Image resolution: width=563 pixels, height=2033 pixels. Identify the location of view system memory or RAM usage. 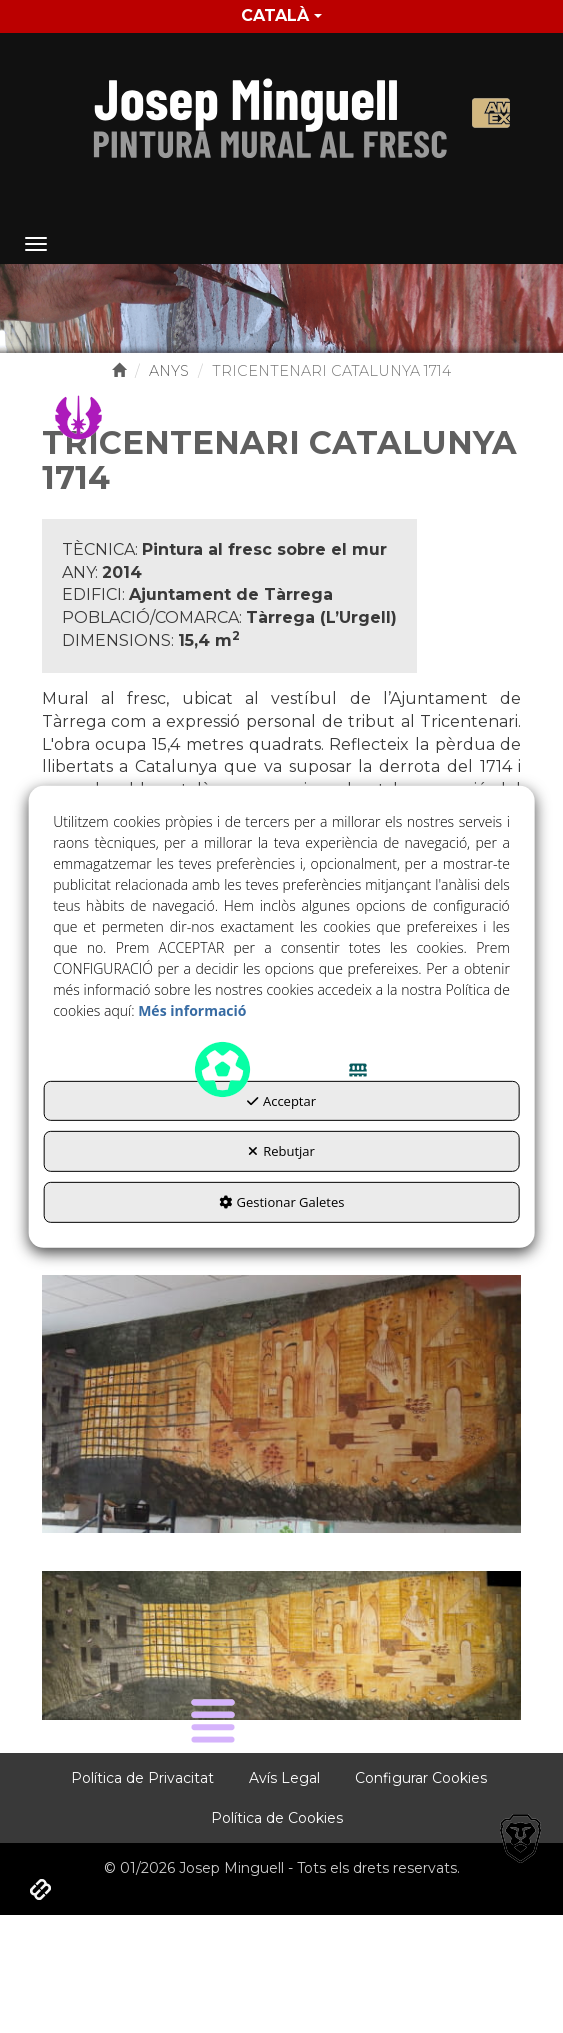
(358, 1070).